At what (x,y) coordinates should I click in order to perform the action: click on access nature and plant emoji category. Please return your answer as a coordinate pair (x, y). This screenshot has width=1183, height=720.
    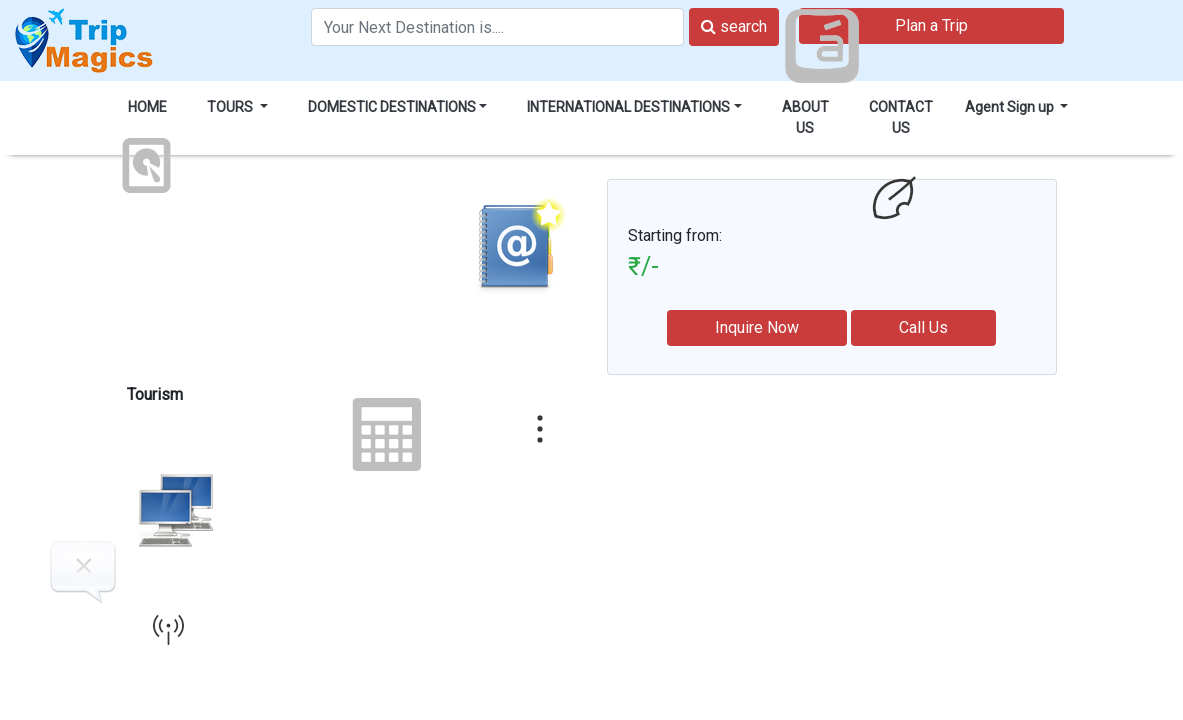
    Looking at the image, I should click on (893, 199).